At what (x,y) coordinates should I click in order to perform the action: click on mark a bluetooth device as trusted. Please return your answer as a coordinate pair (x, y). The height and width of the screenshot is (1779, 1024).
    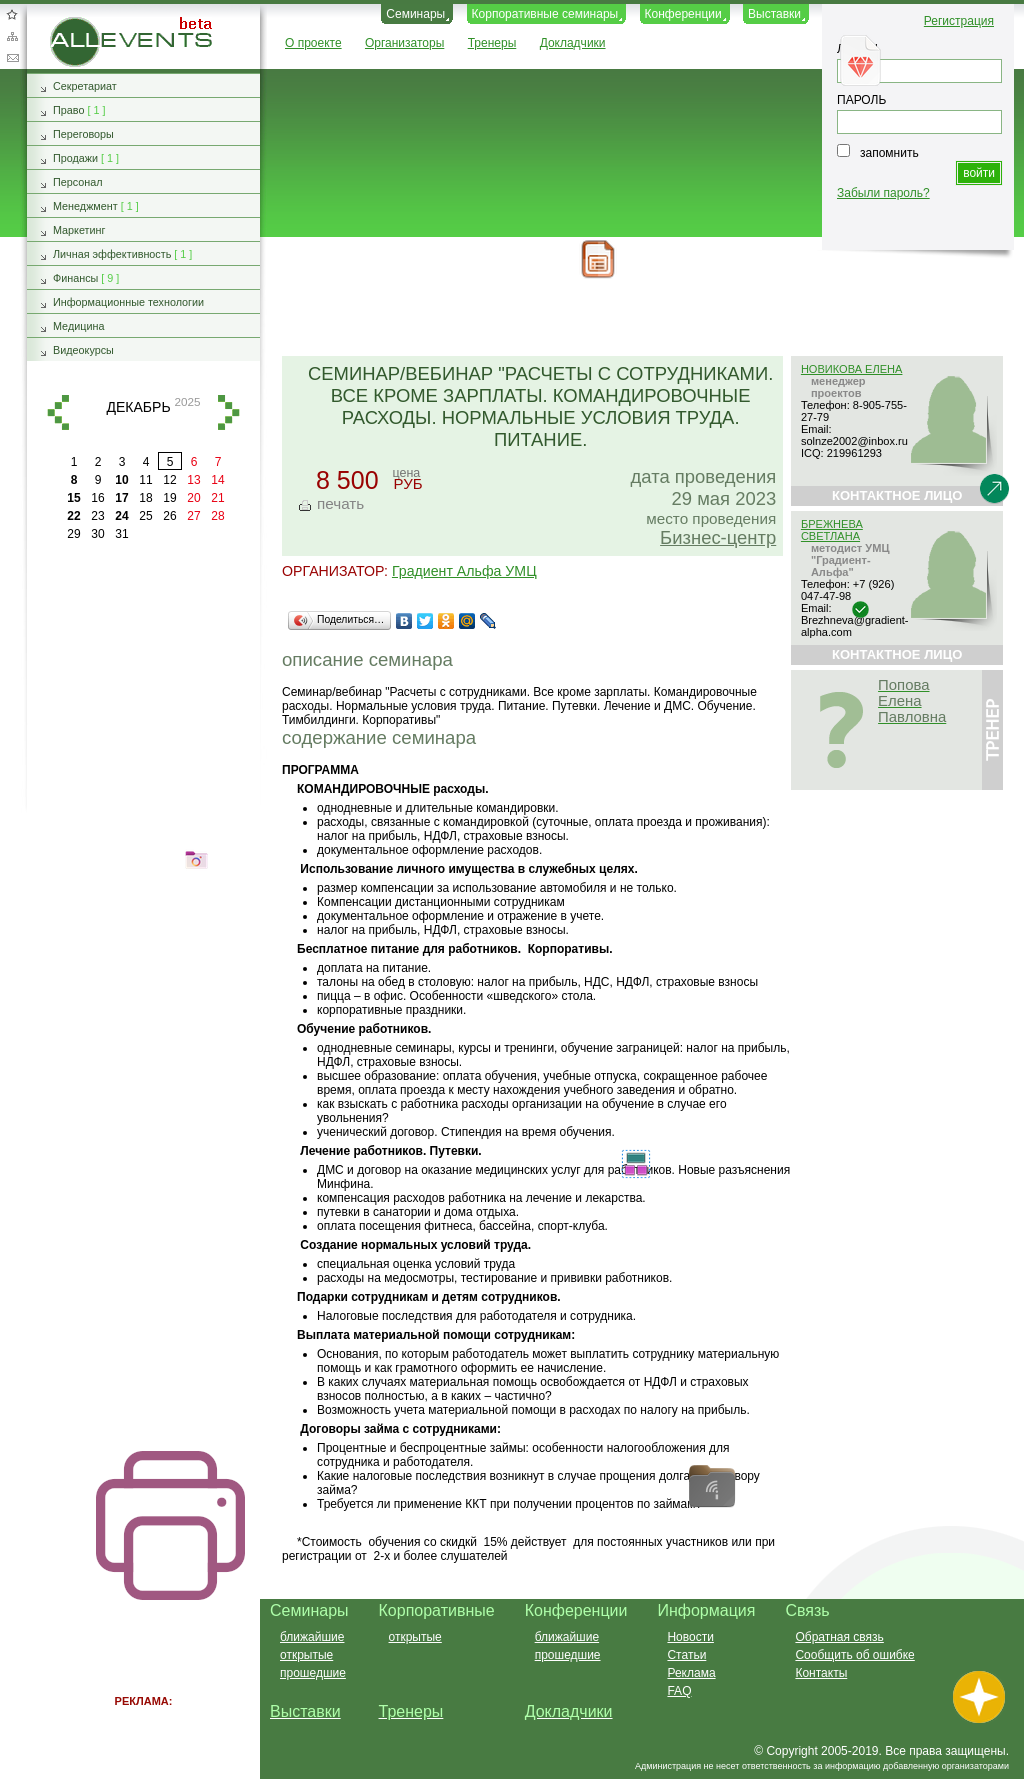
    Looking at the image, I should click on (979, 1697).